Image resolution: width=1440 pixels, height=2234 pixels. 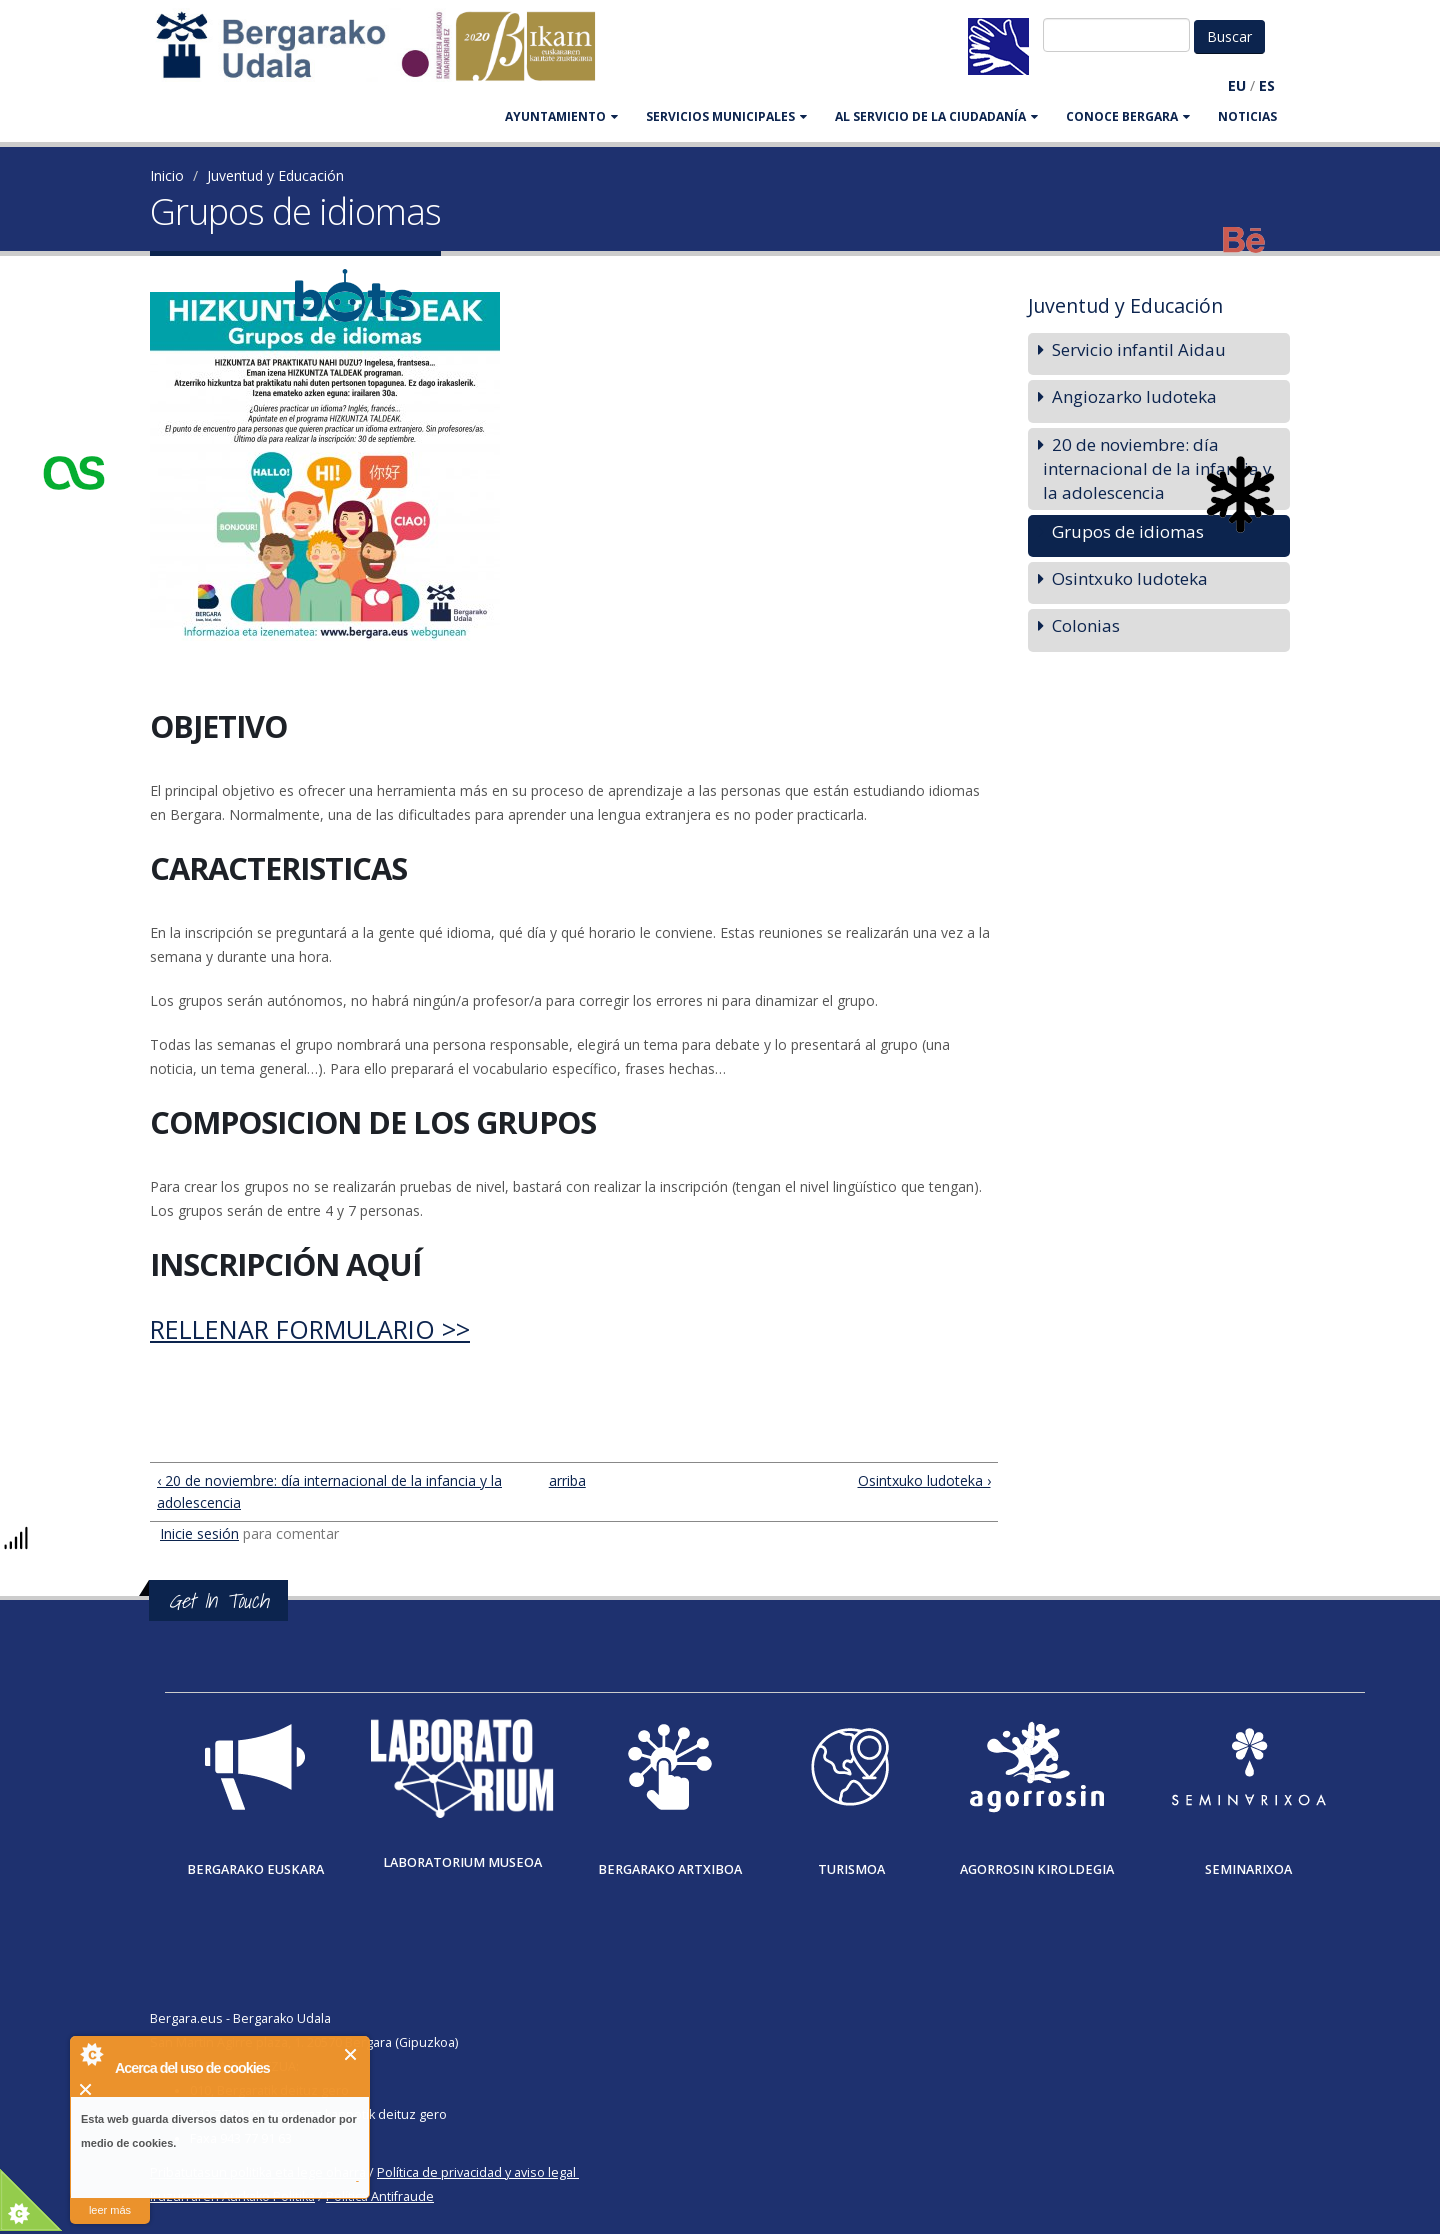 What do you see at coordinates (1240, 494) in the screenshot?
I see `activate cooling or air conditioning mode` at bounding box center [1240, 494].